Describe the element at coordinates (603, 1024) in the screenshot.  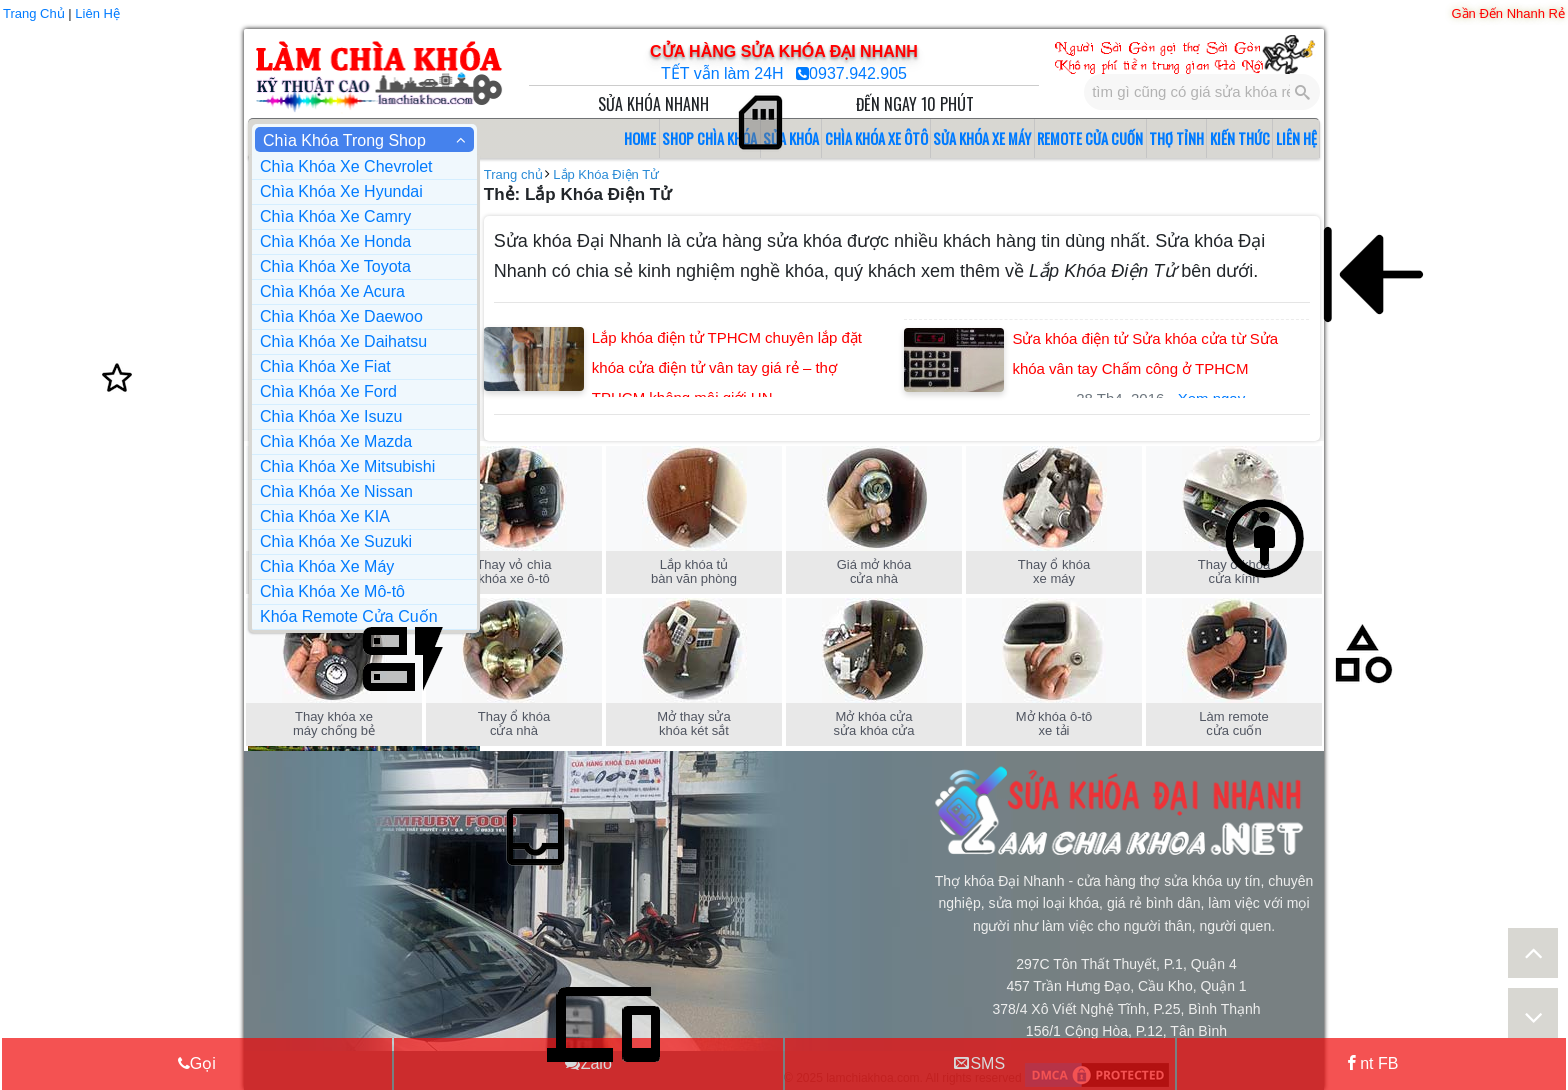
I see `manage connected devices` at that location.